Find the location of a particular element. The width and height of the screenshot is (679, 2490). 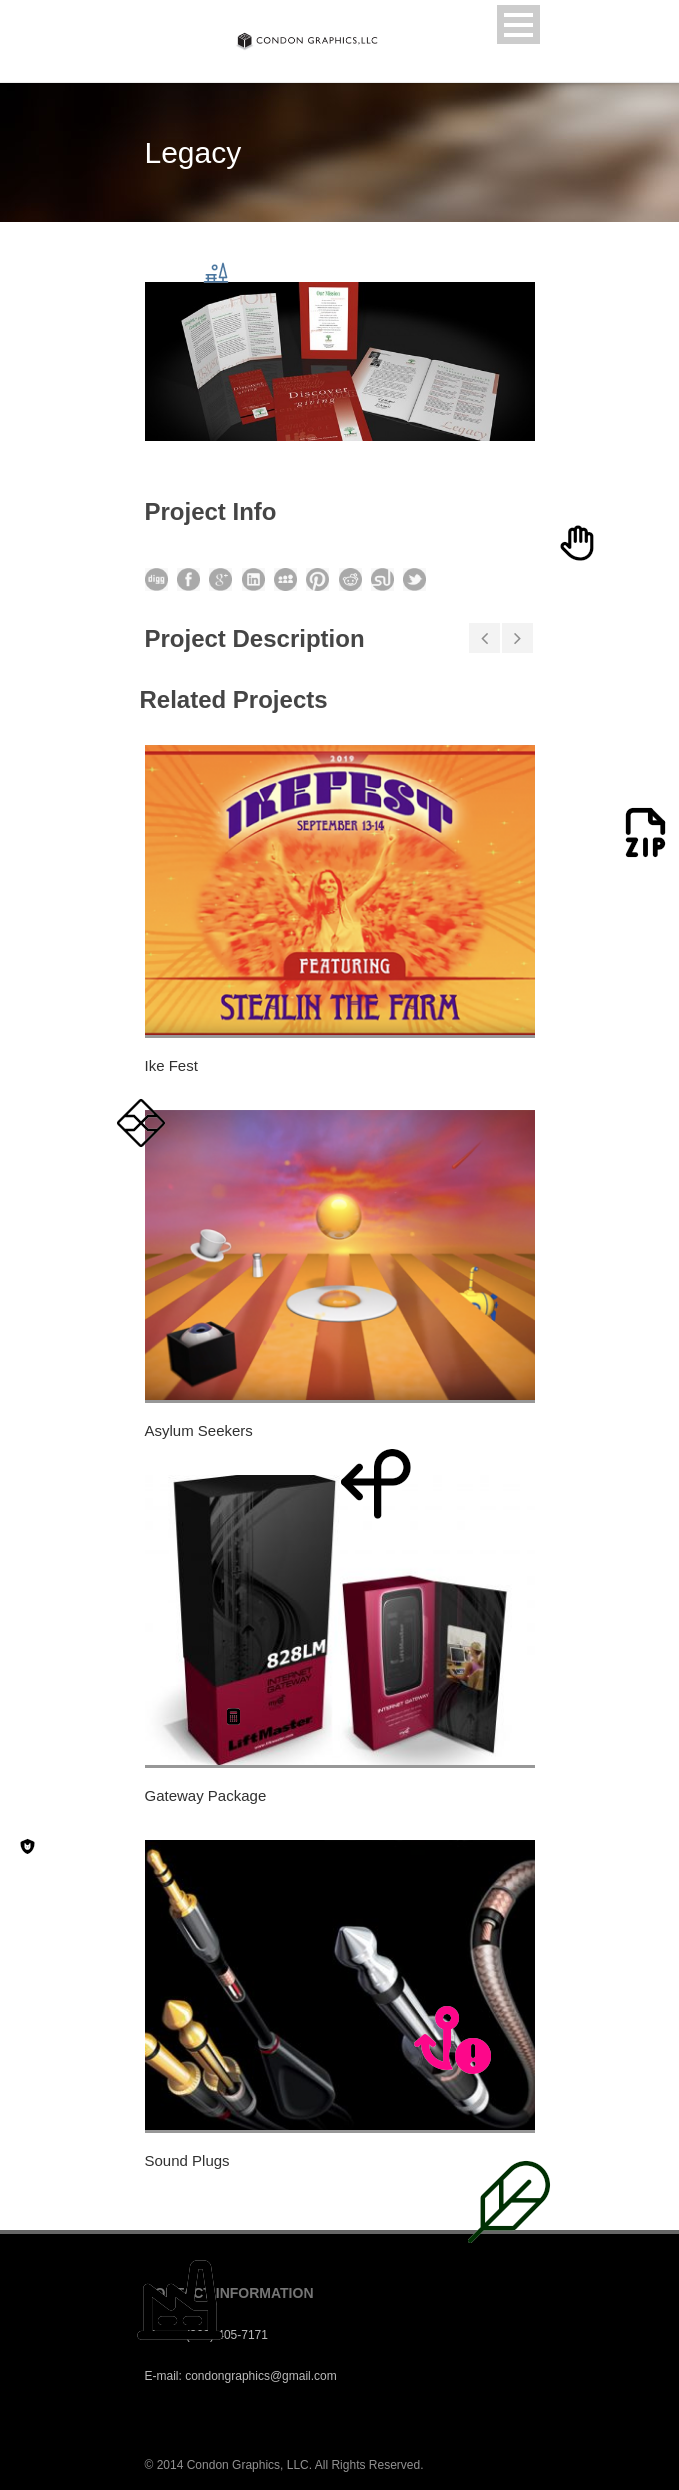

indicates a compressed zip file is located at coordinates (645, 832).